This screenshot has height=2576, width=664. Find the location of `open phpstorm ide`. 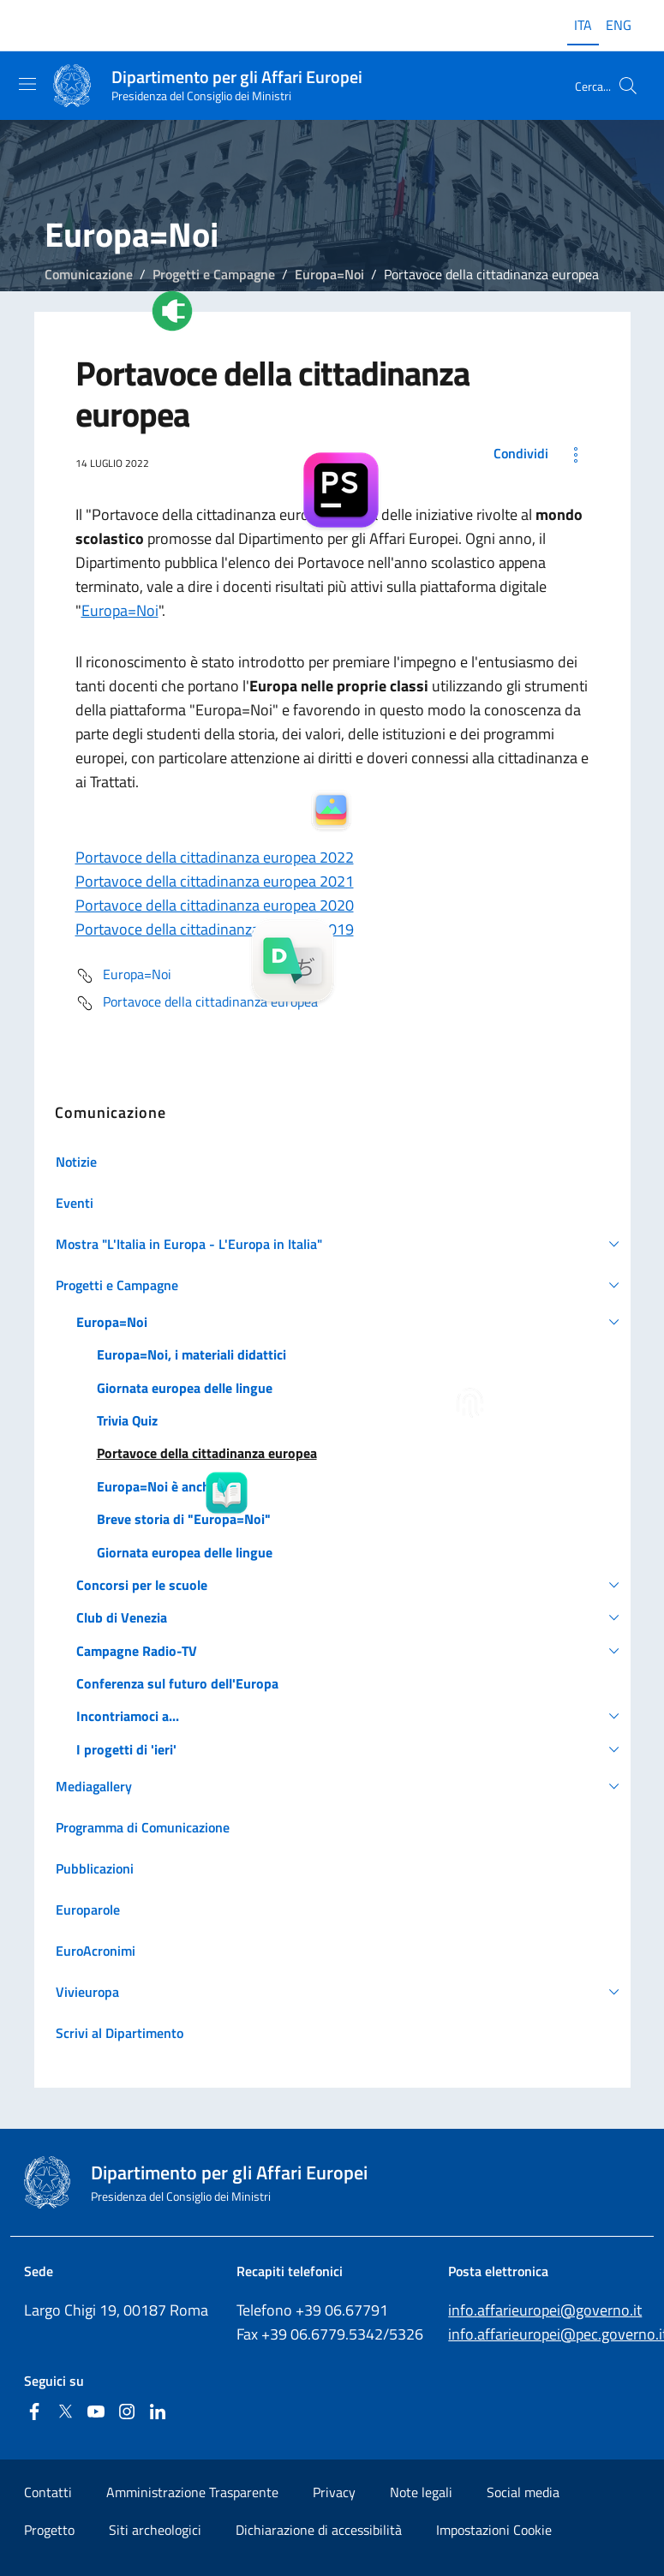

open phpstorm ide is located at coordinates (341, 490).